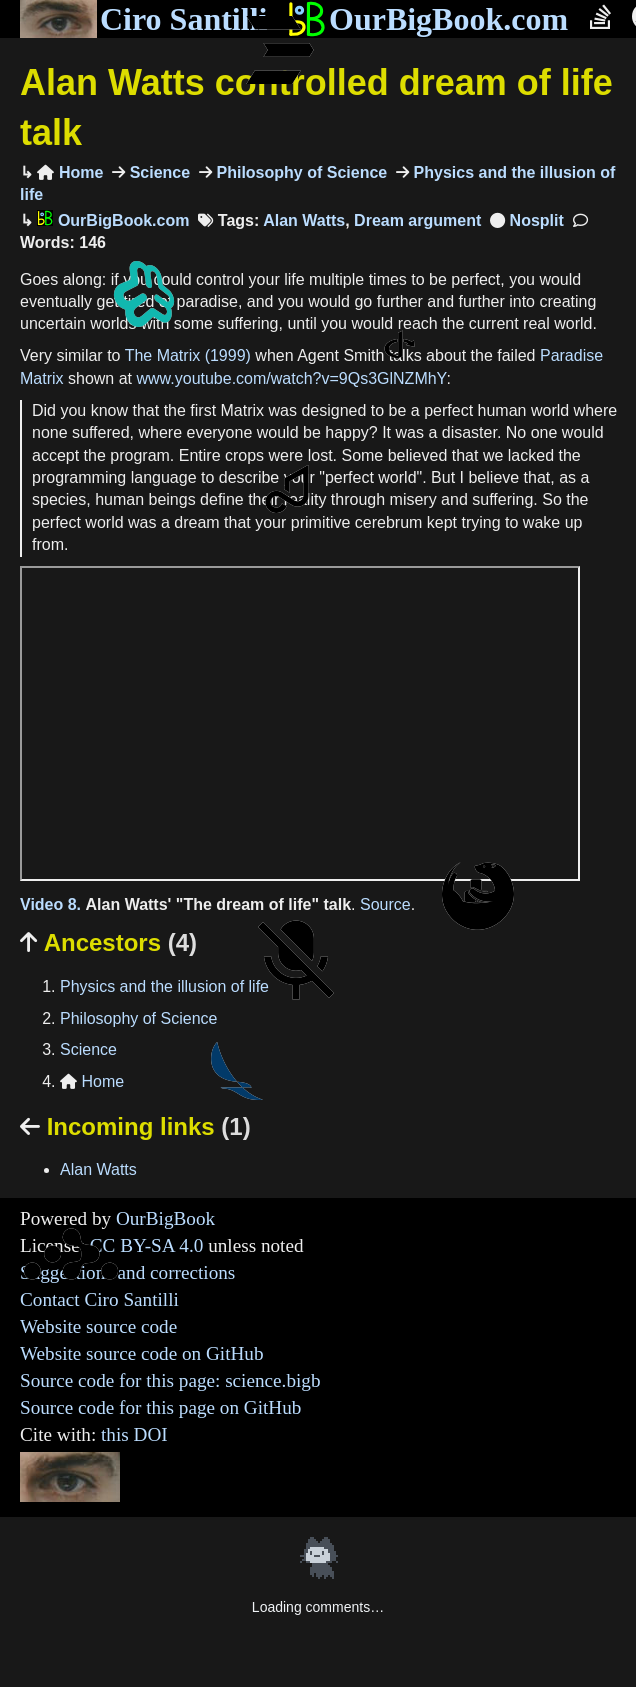 This screenshot has width=636, height=1687. I want to click on open the Pretzel app, so click(287, 489).